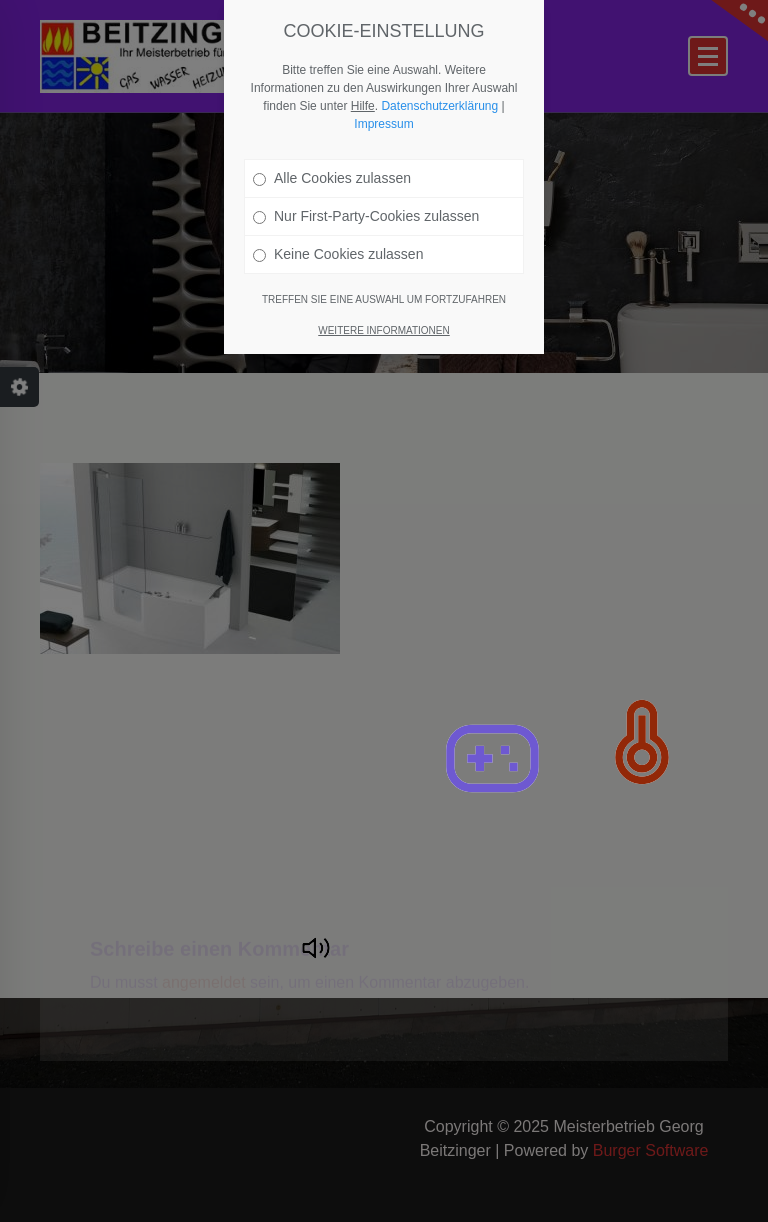 This screenshot has height=1222, width=768. What do you see at coordinates (492, 758) in the screenshot?
I see `open gaming or games section` at bounding box center [492, 758].